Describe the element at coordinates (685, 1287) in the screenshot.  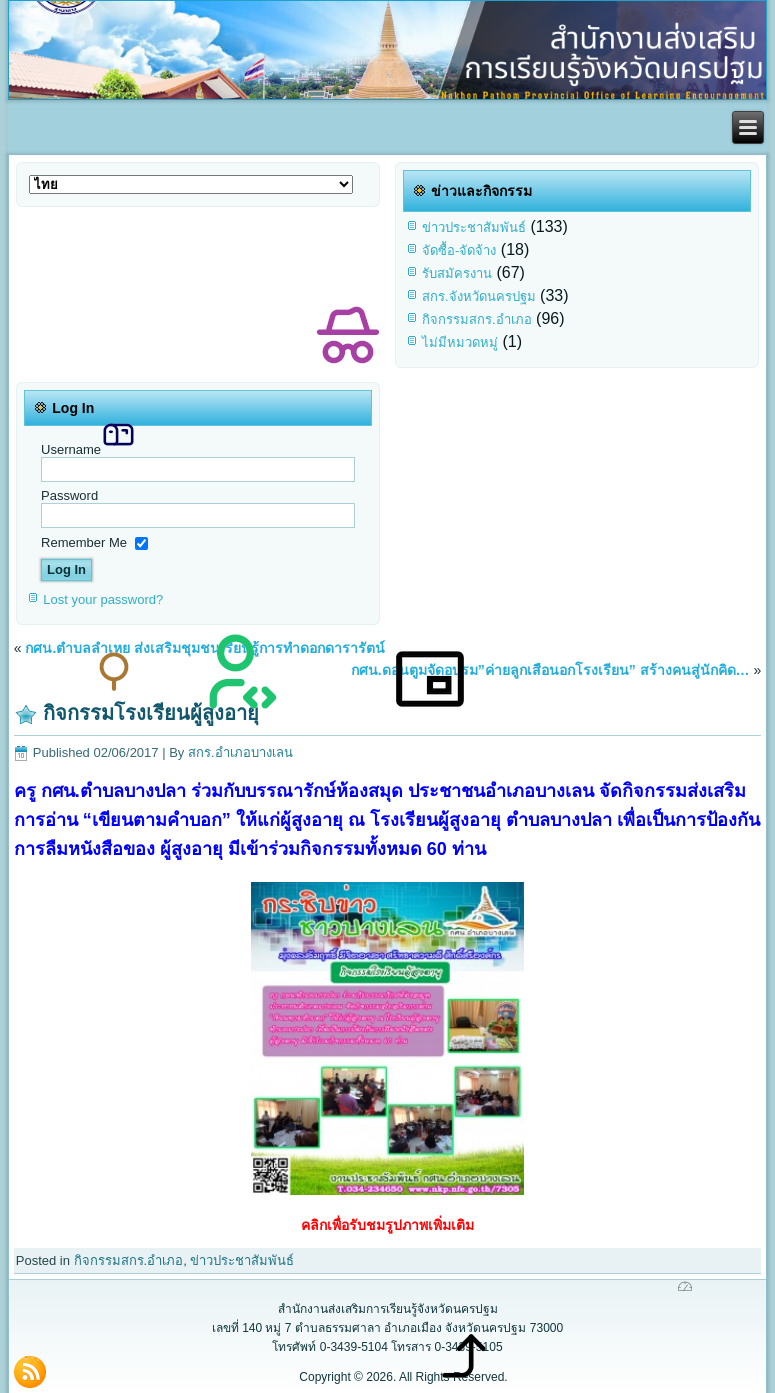
I see `view performance or speed metrics` at that location.